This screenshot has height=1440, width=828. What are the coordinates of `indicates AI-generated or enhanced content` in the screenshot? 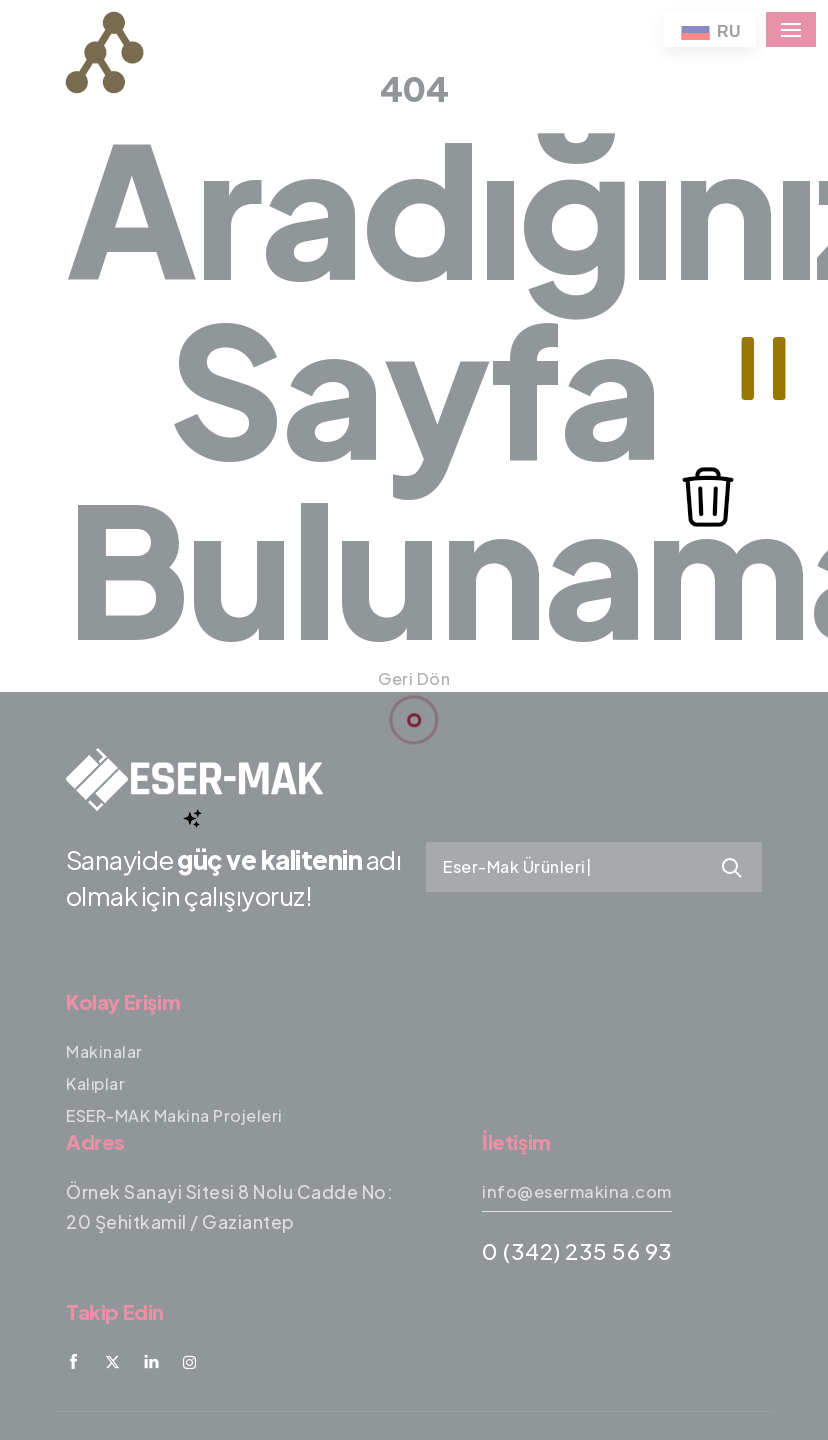 It's located at (192, 818).